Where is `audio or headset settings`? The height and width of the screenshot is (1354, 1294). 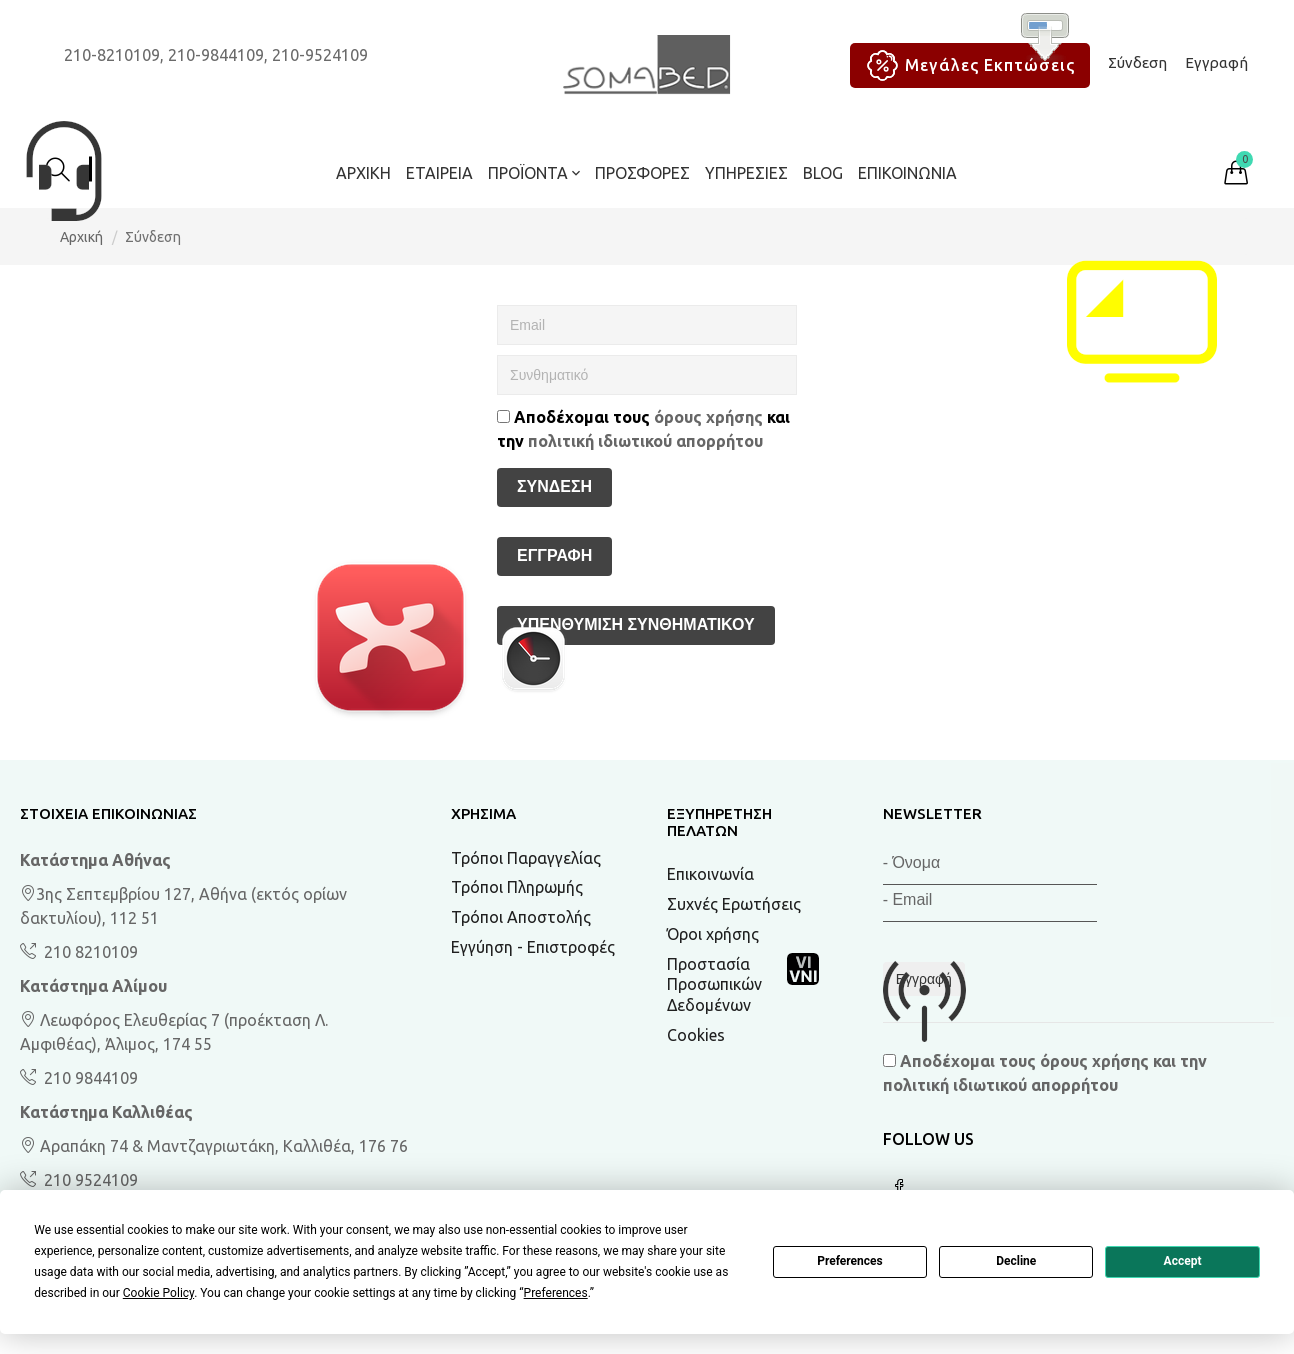 audio or headset settings is located at coordinates (64, 171).